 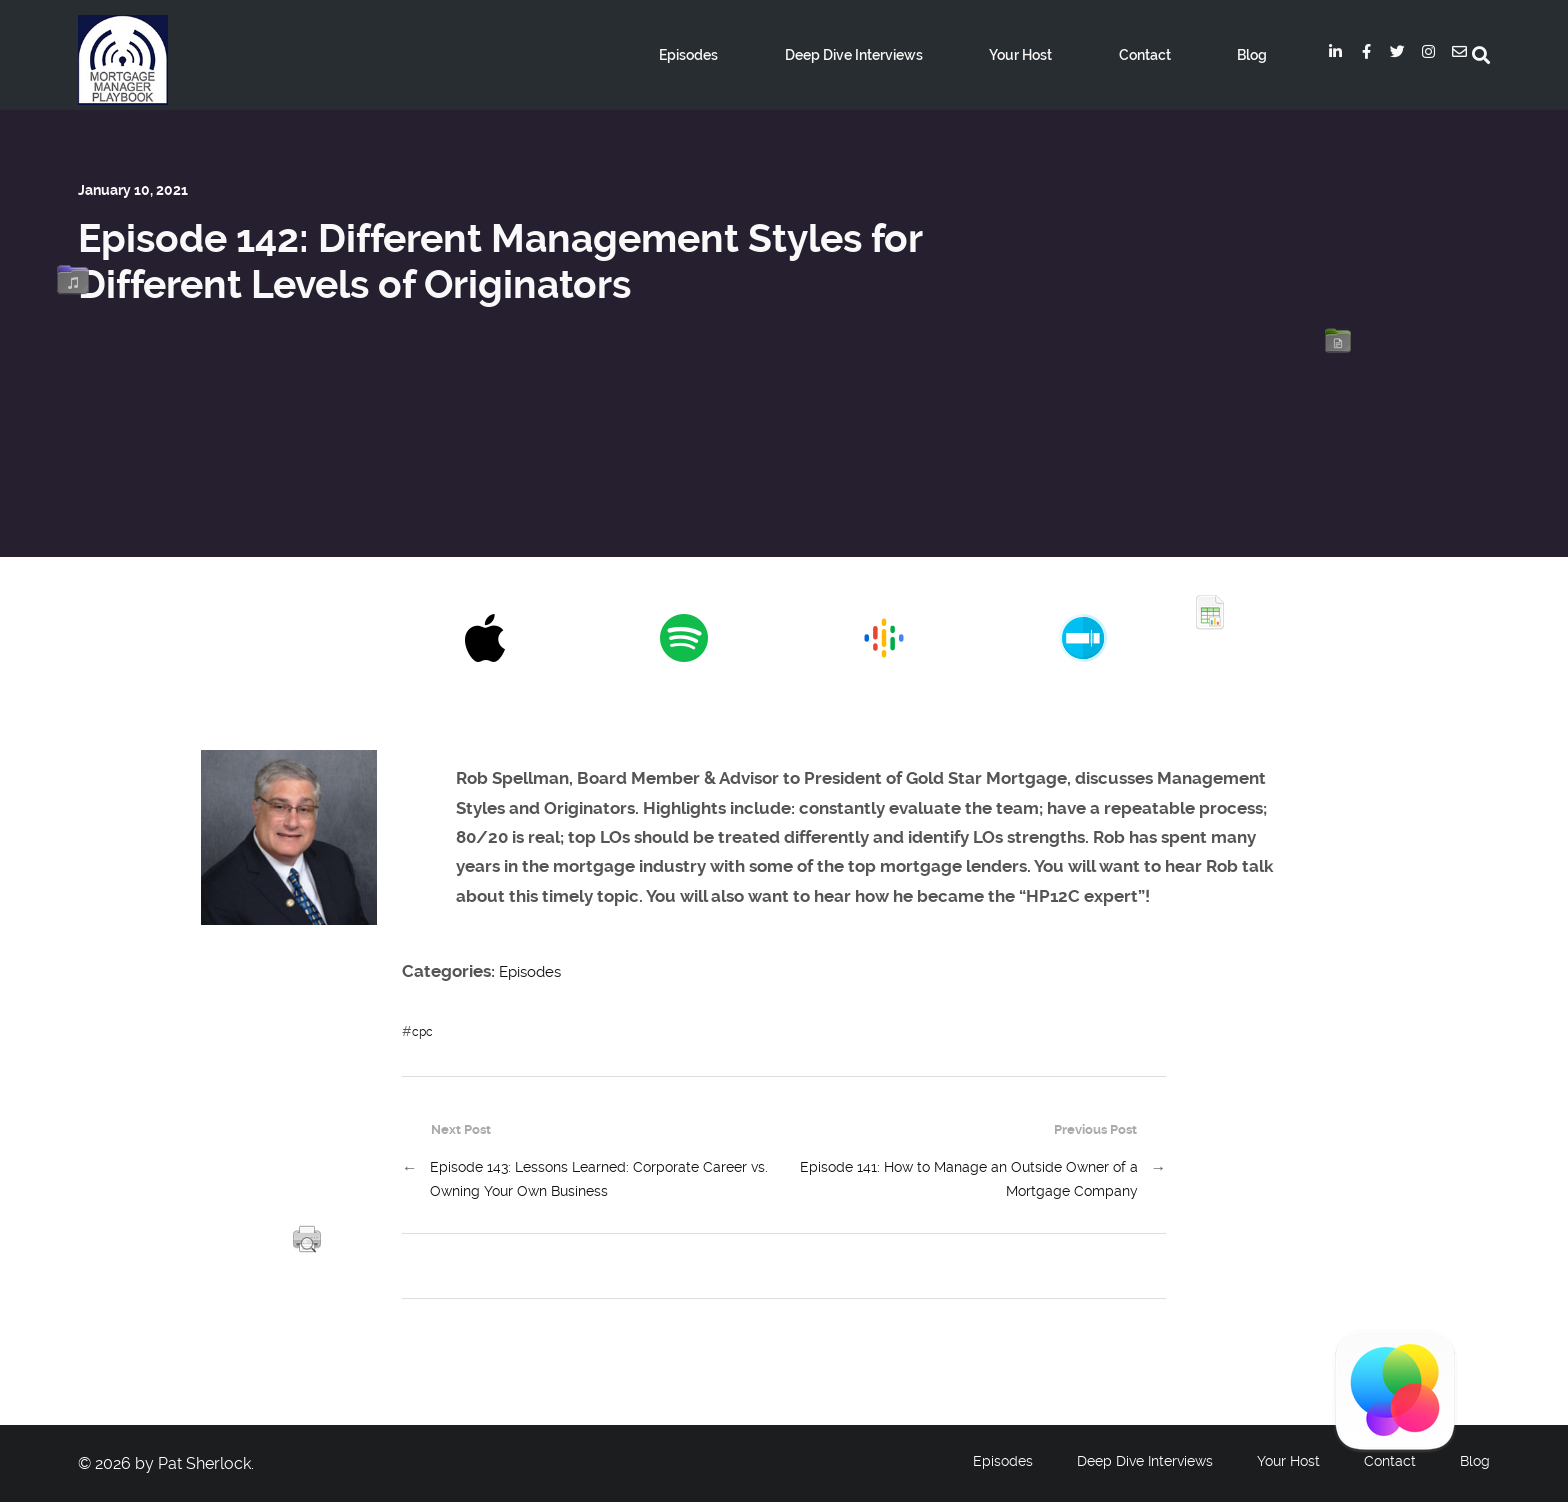 I want to click on open your documents folder, so click(x=1338, y=340).